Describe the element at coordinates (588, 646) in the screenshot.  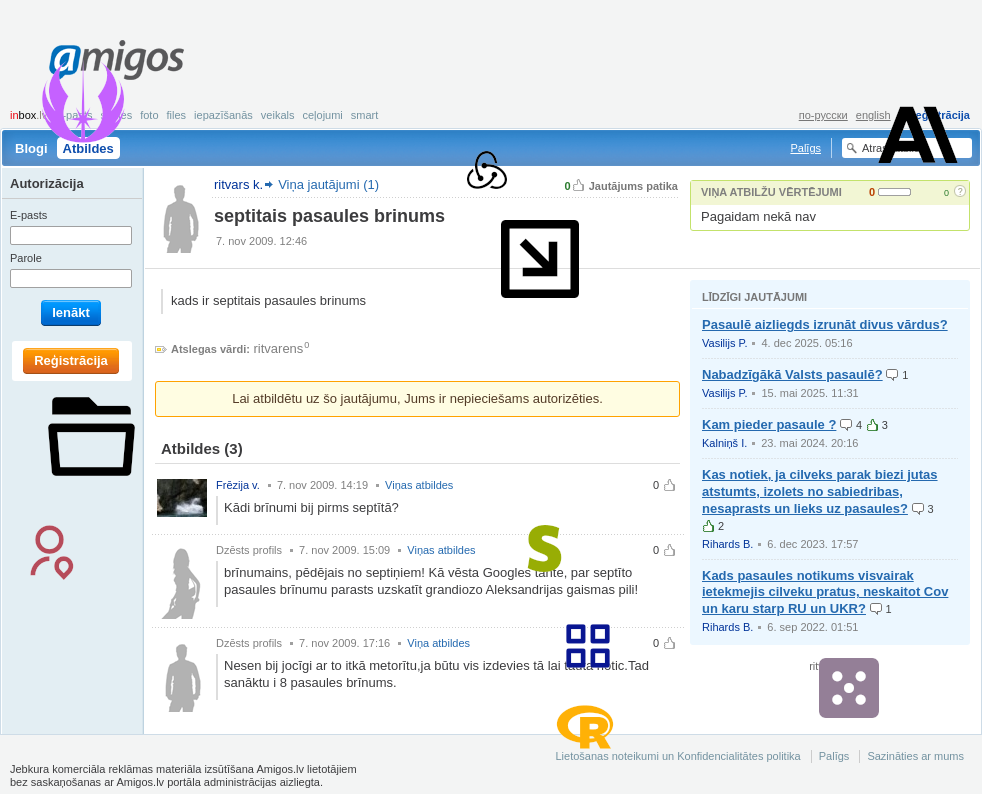
I see `access app grid or menu` at that location.